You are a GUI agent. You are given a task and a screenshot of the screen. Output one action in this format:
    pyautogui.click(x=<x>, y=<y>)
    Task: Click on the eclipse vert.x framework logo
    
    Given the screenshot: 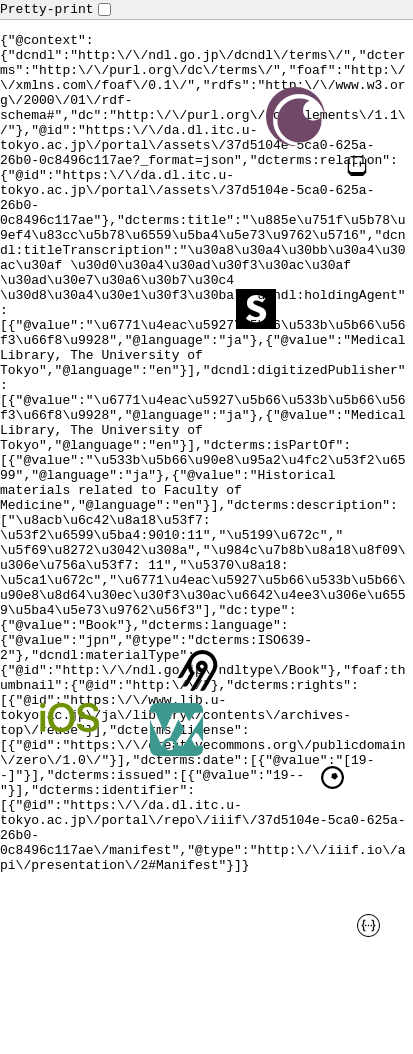 What is the action you would take?
    pyautogui.click(x=176, y=729)
    